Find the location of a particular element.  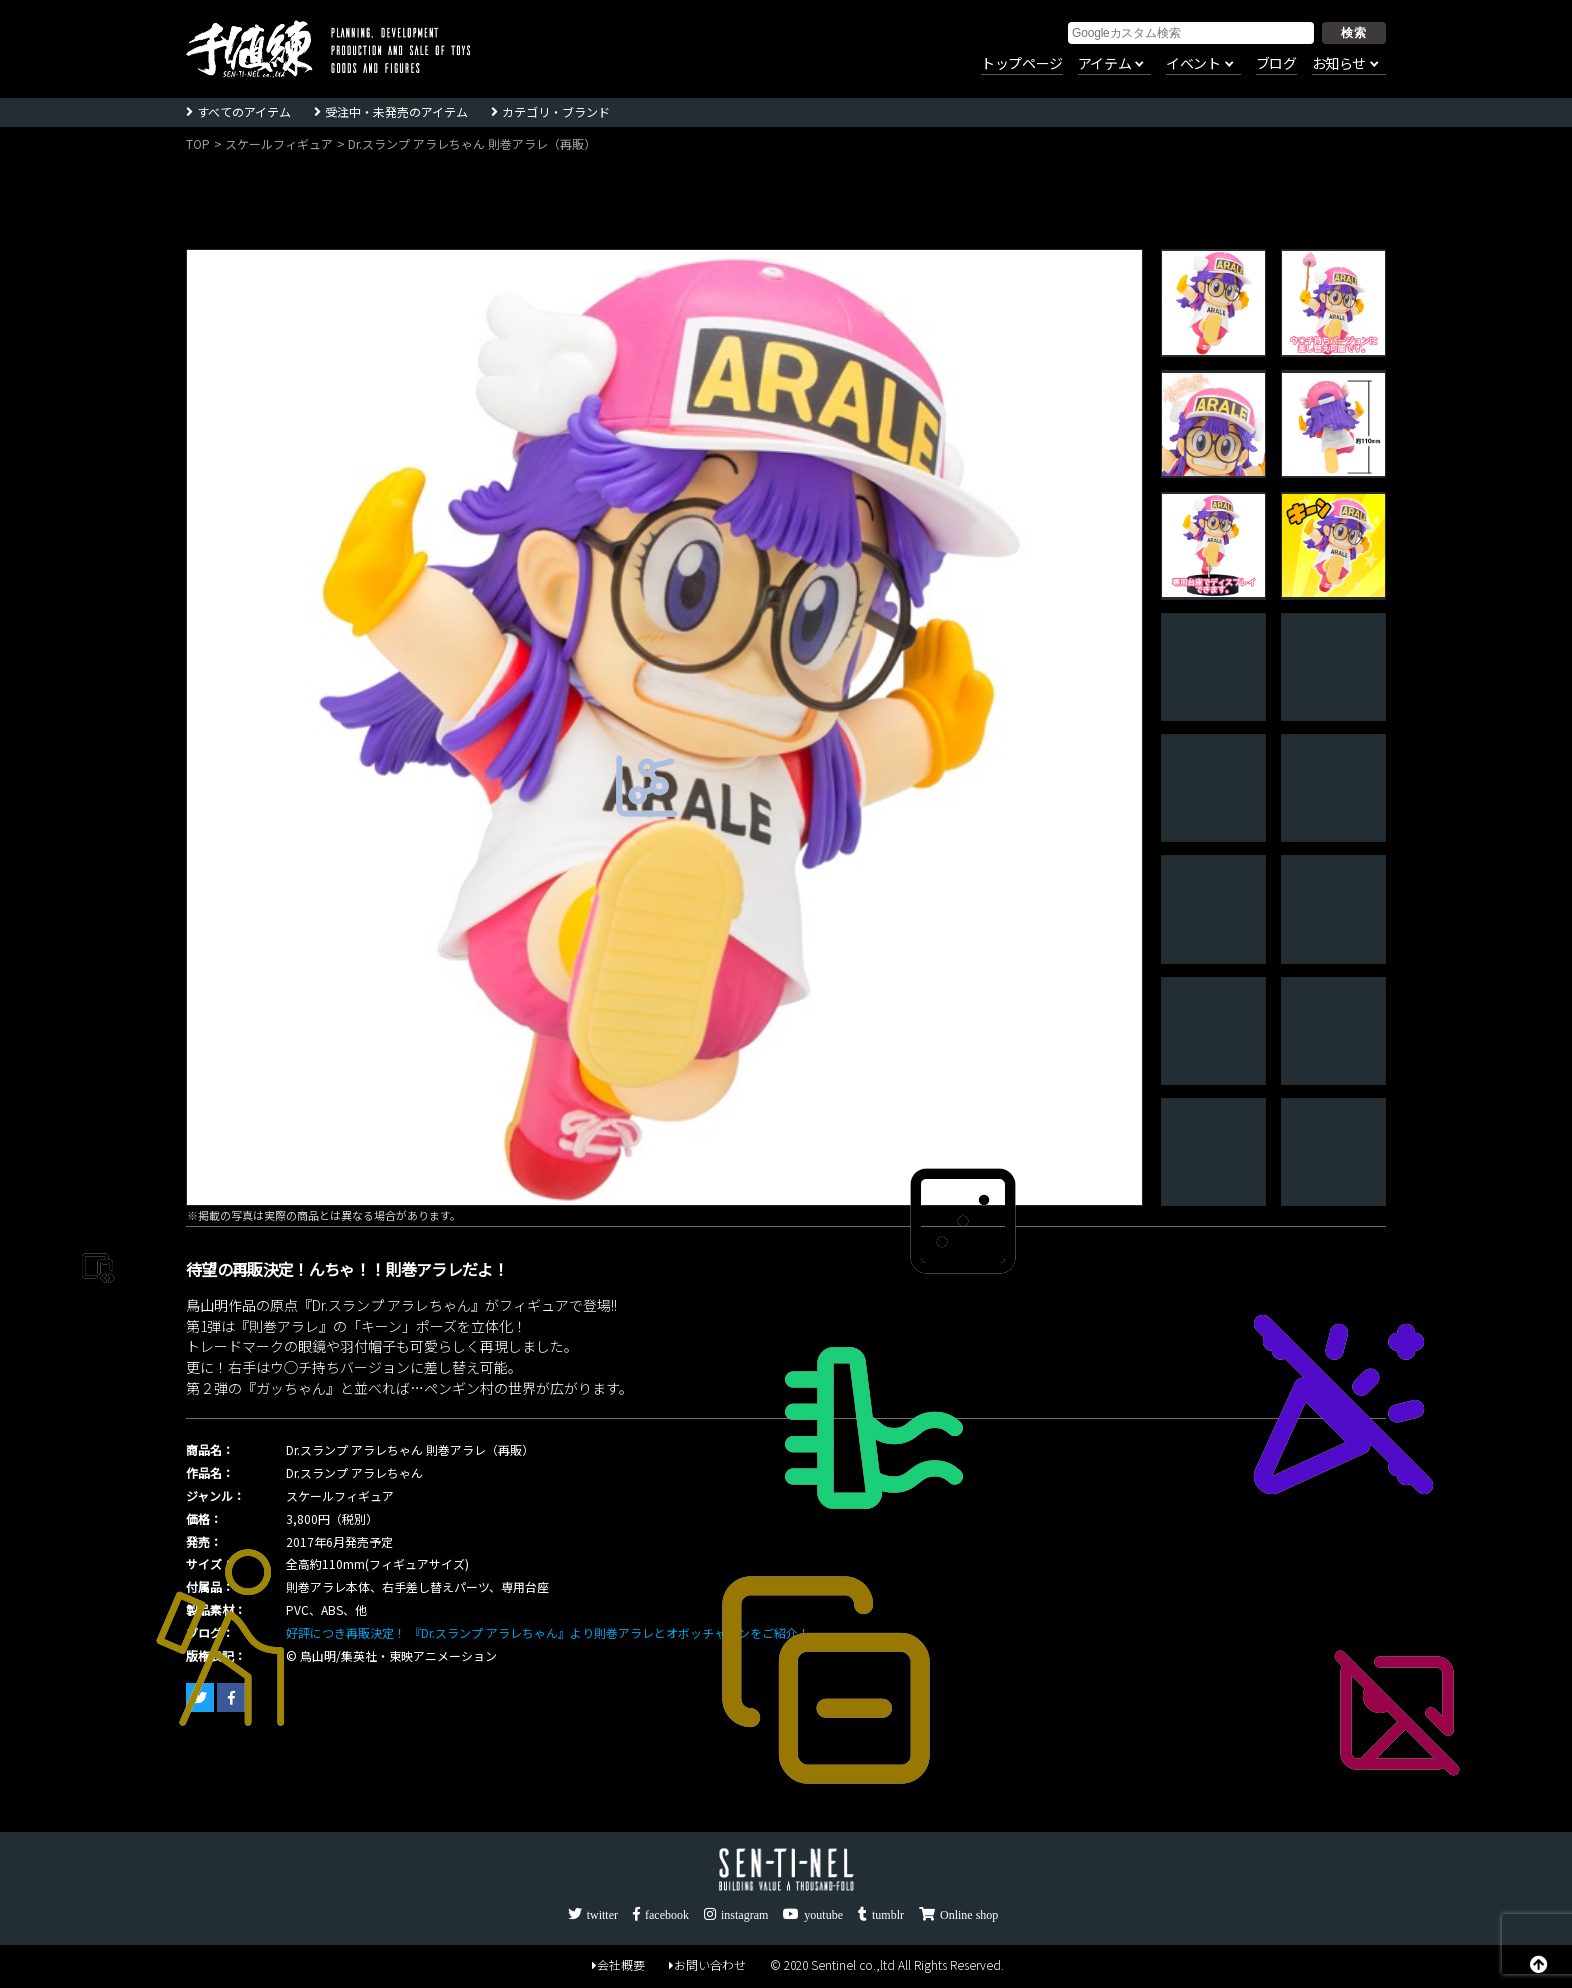

view network analytics or graph data is located at coordinates (647, 786).